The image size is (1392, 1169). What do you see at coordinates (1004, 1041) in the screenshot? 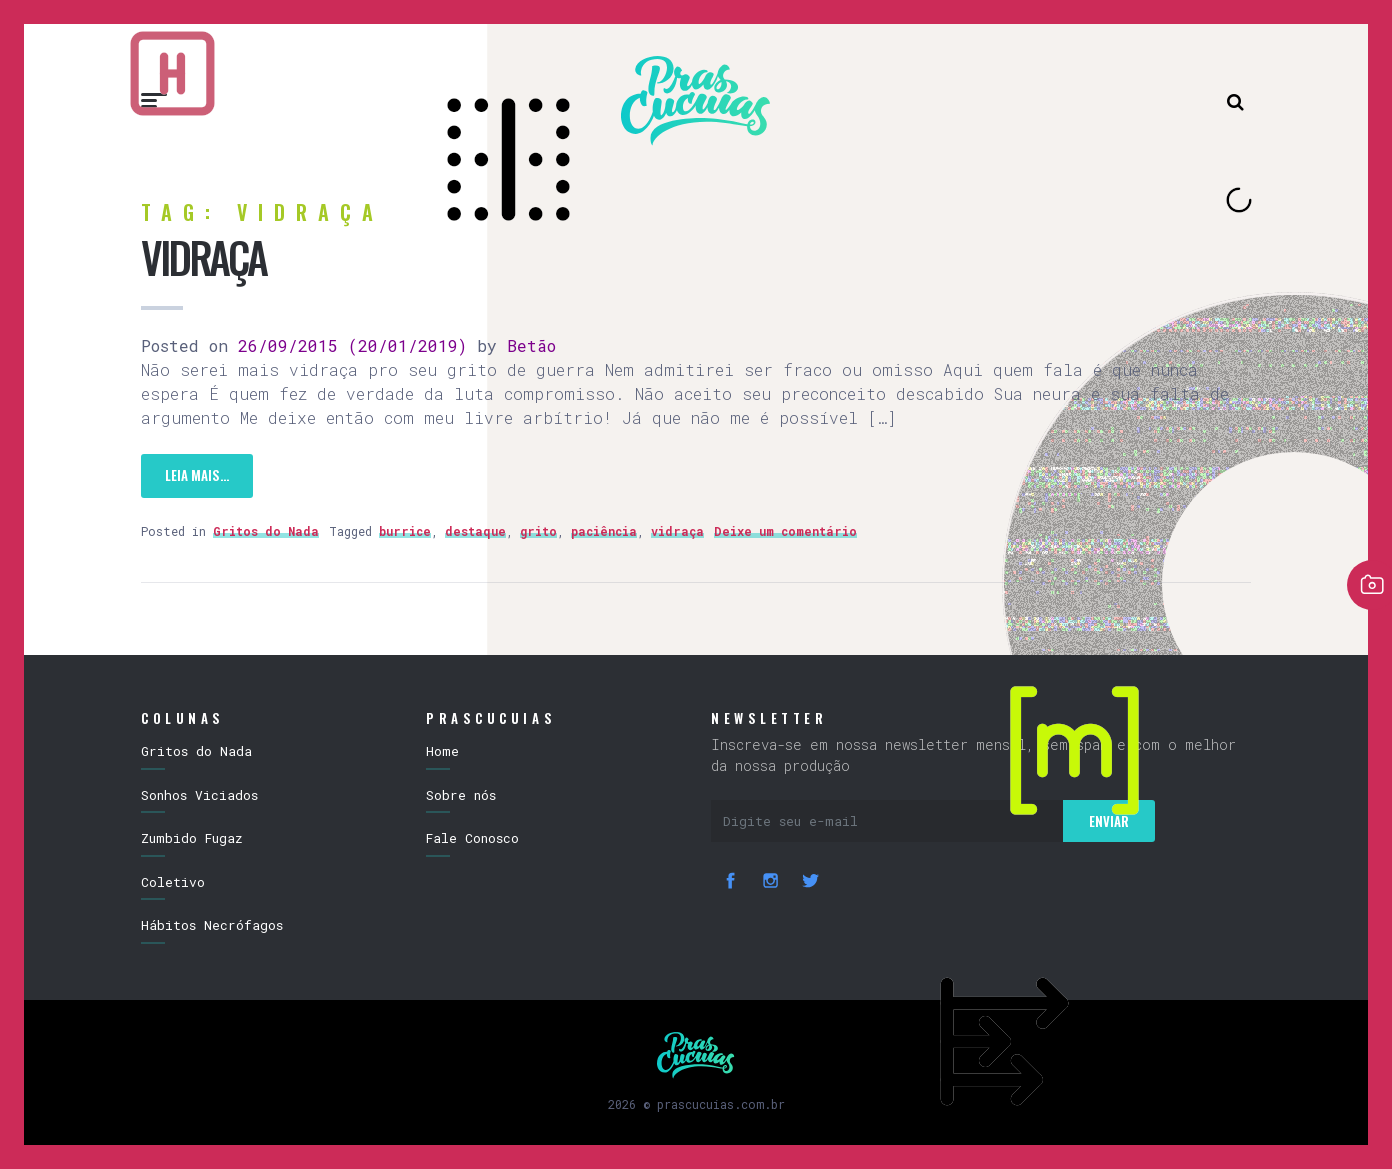
I see `view data flow or process direction` at bounding box center [1004, 1041].